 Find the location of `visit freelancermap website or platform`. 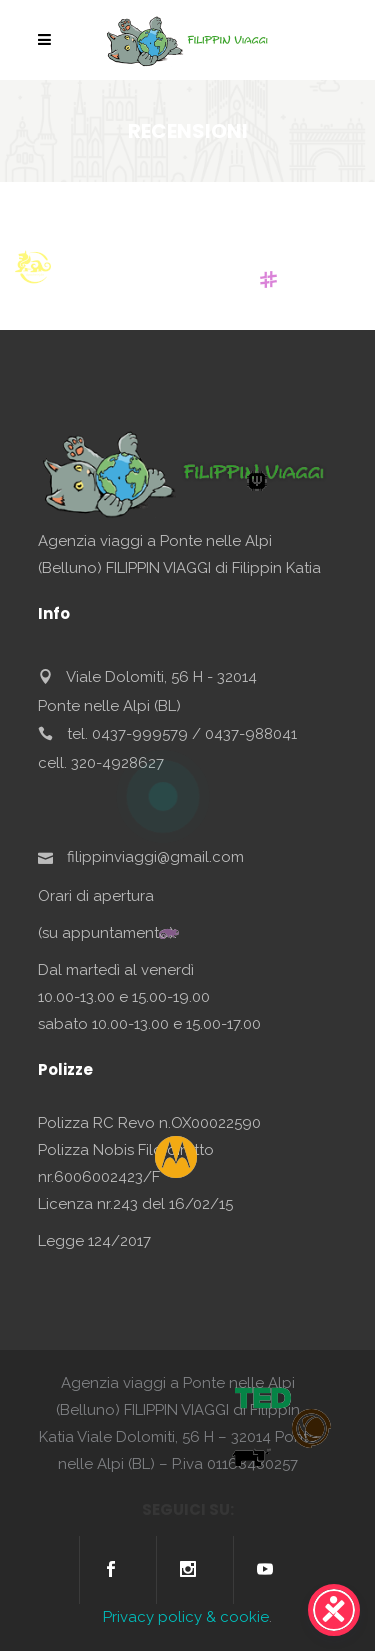

visit freelancermap website or platform is located at coordinates (311, 1428).